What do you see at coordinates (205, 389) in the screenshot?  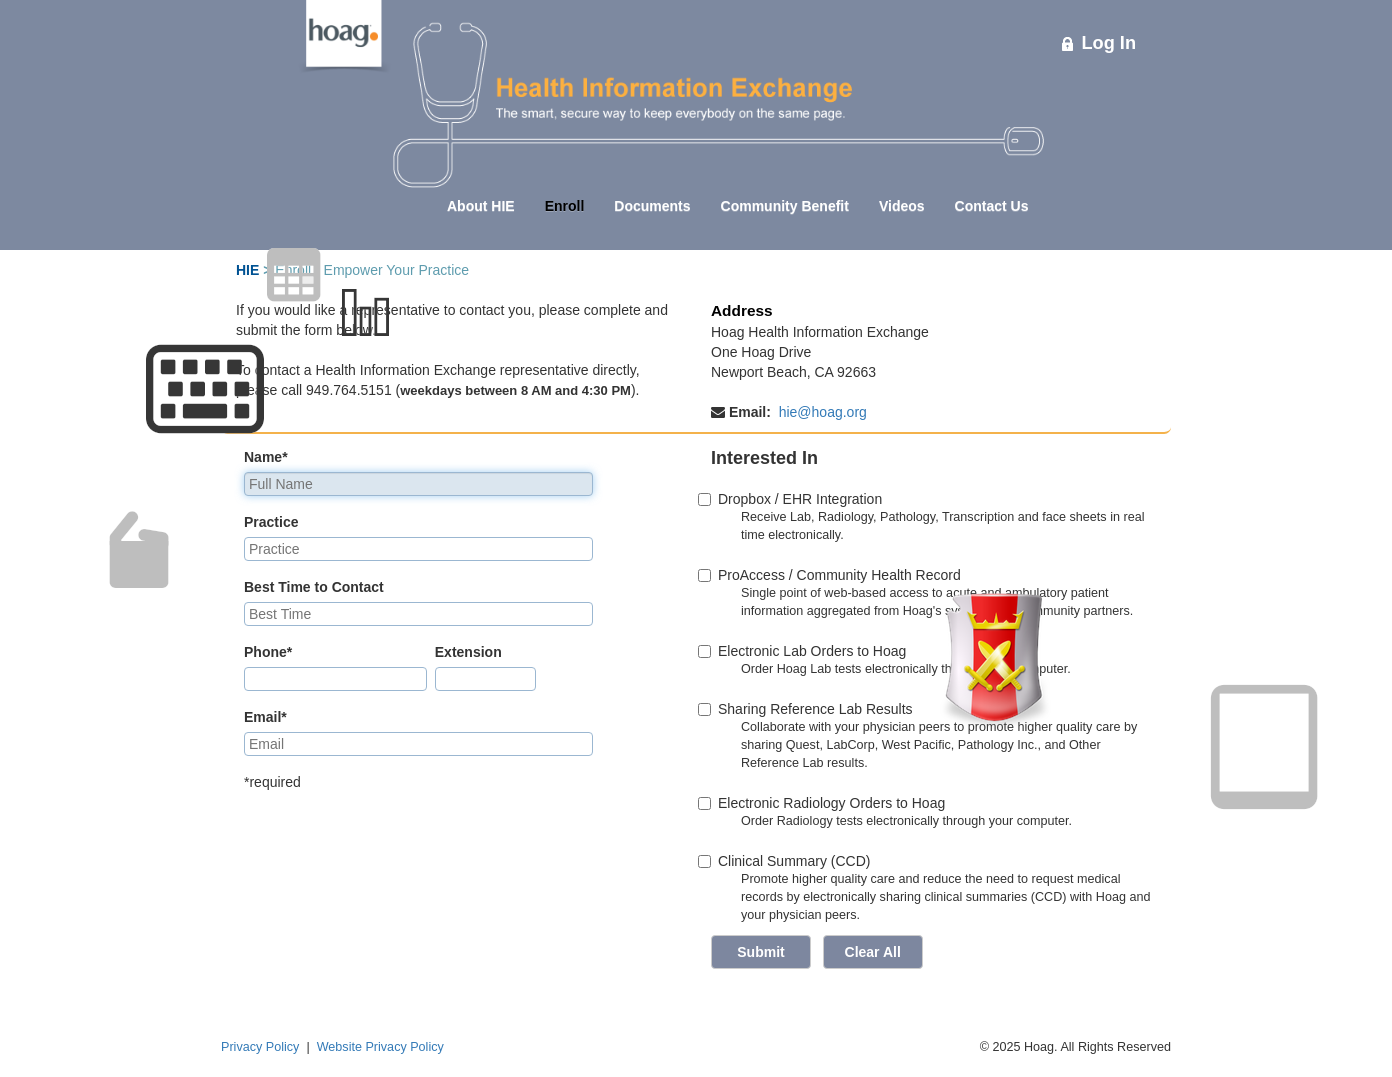 I see `open keyboard settings` at bounding box center [205, 389].